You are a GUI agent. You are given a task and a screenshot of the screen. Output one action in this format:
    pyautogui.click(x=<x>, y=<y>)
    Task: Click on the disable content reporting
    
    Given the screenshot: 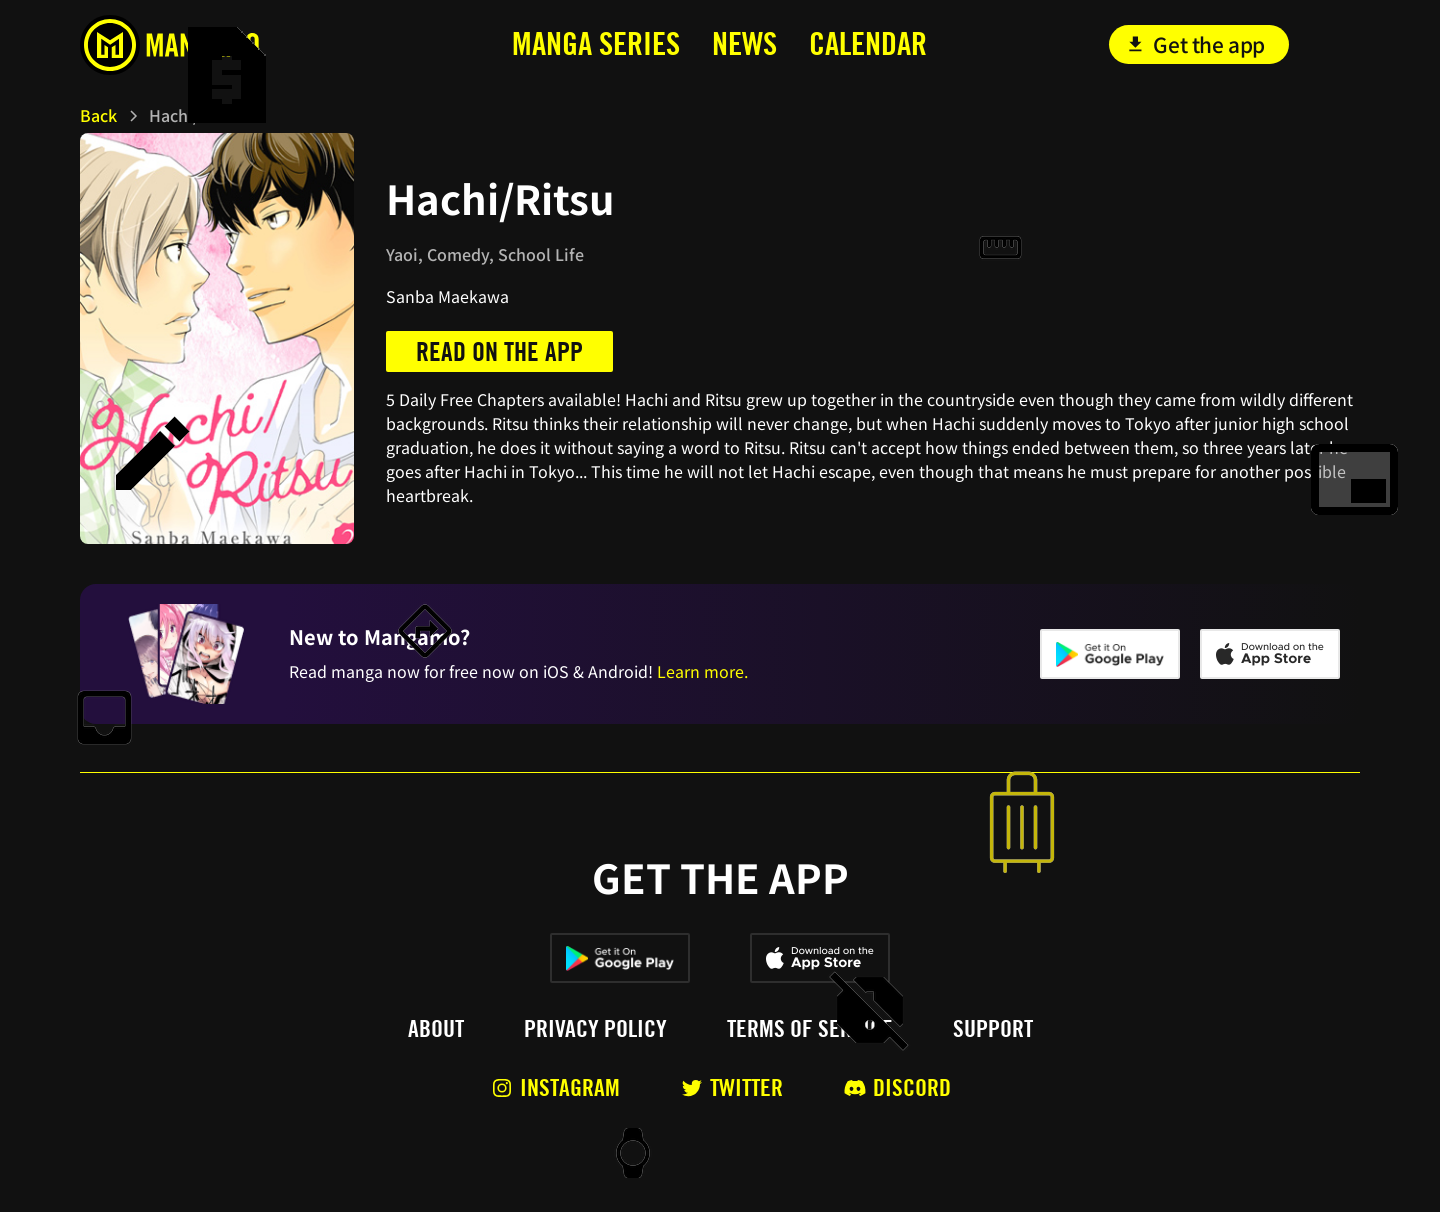 What is the action you would take?
    pyautogui.click(x=870, y=1010)
    